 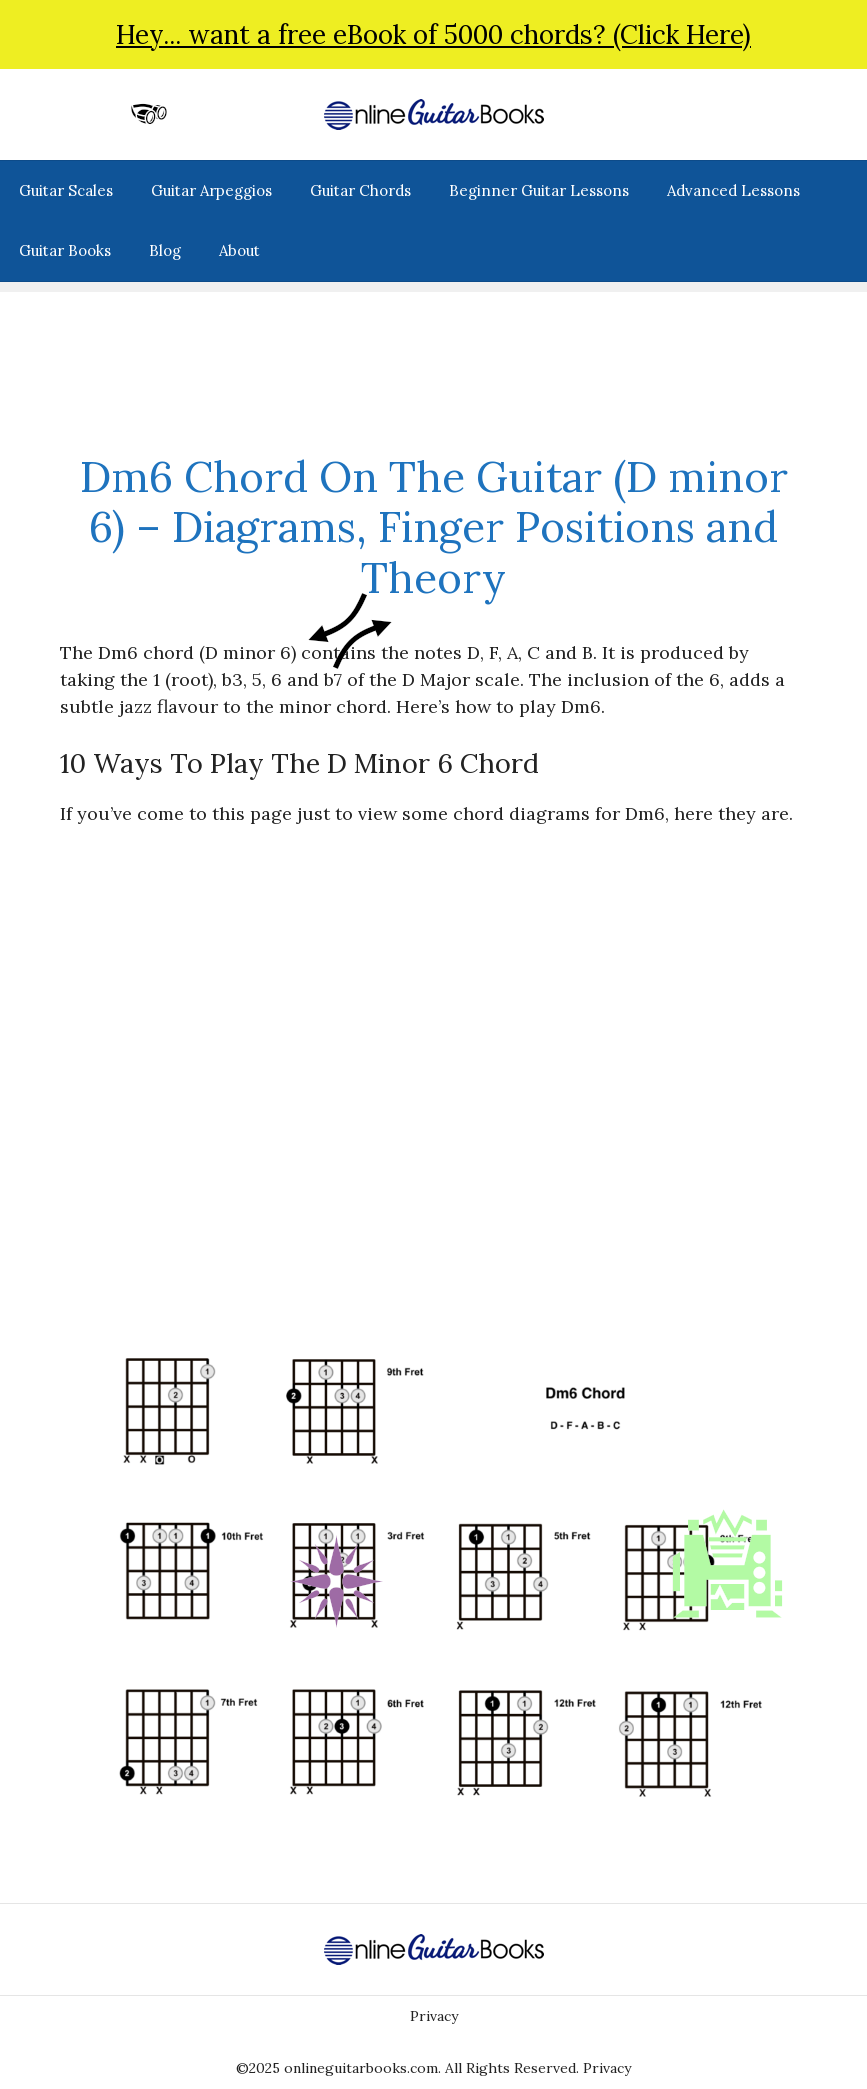 What do you see at coordinates (727, 1563) in the screenshot?
I see `access power generator controls` at bounding box center [727, 1563].